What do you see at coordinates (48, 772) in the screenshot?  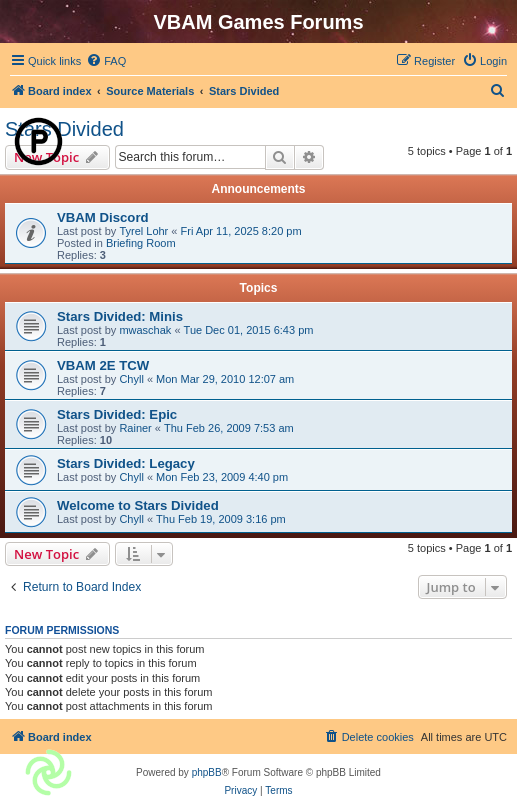 I see `loading or processing content` at bounding box center [48, 772].